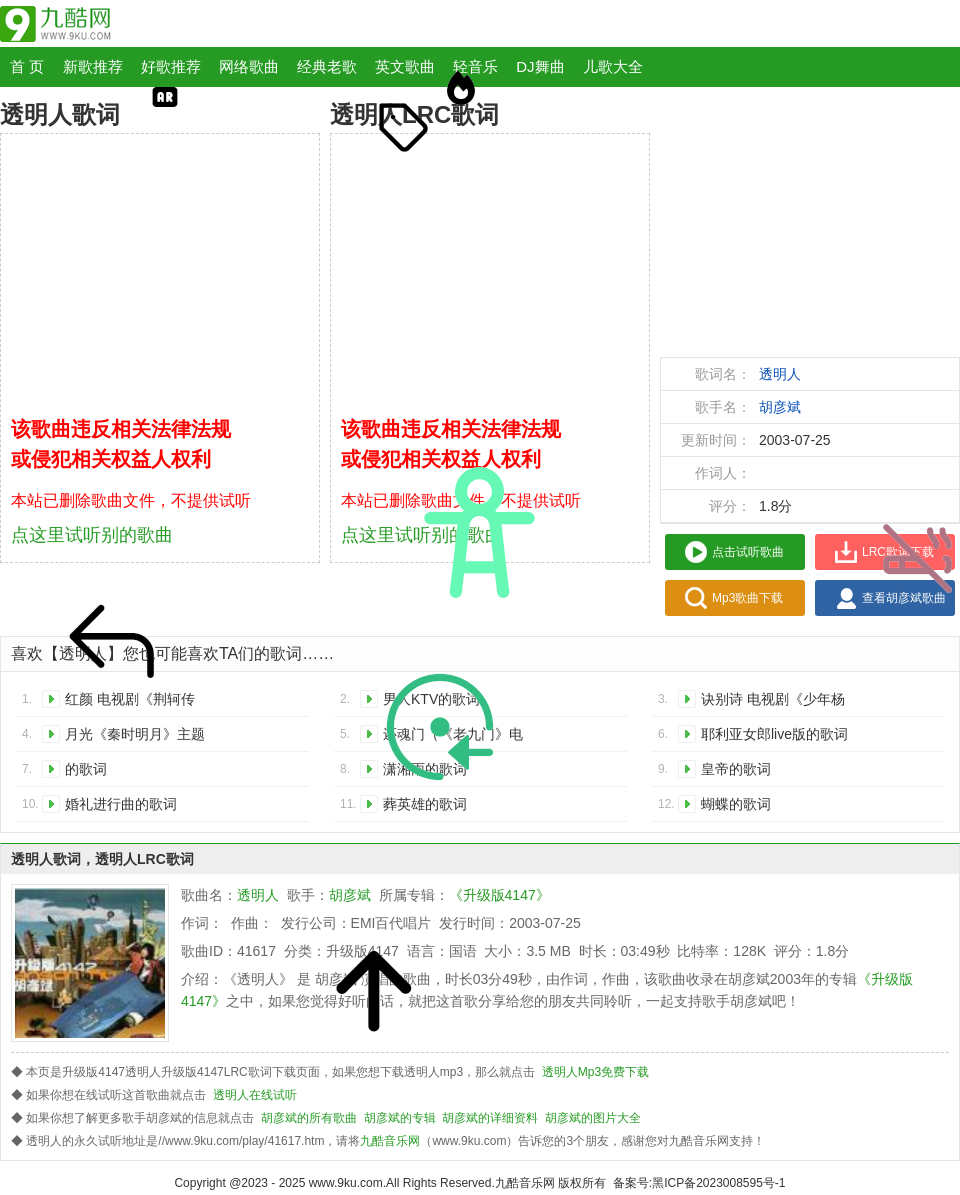  What do you see at coordinates (917, 558) in the screenshot?
I see `no smoking allowed in this area` at bounding box center [917, 558].